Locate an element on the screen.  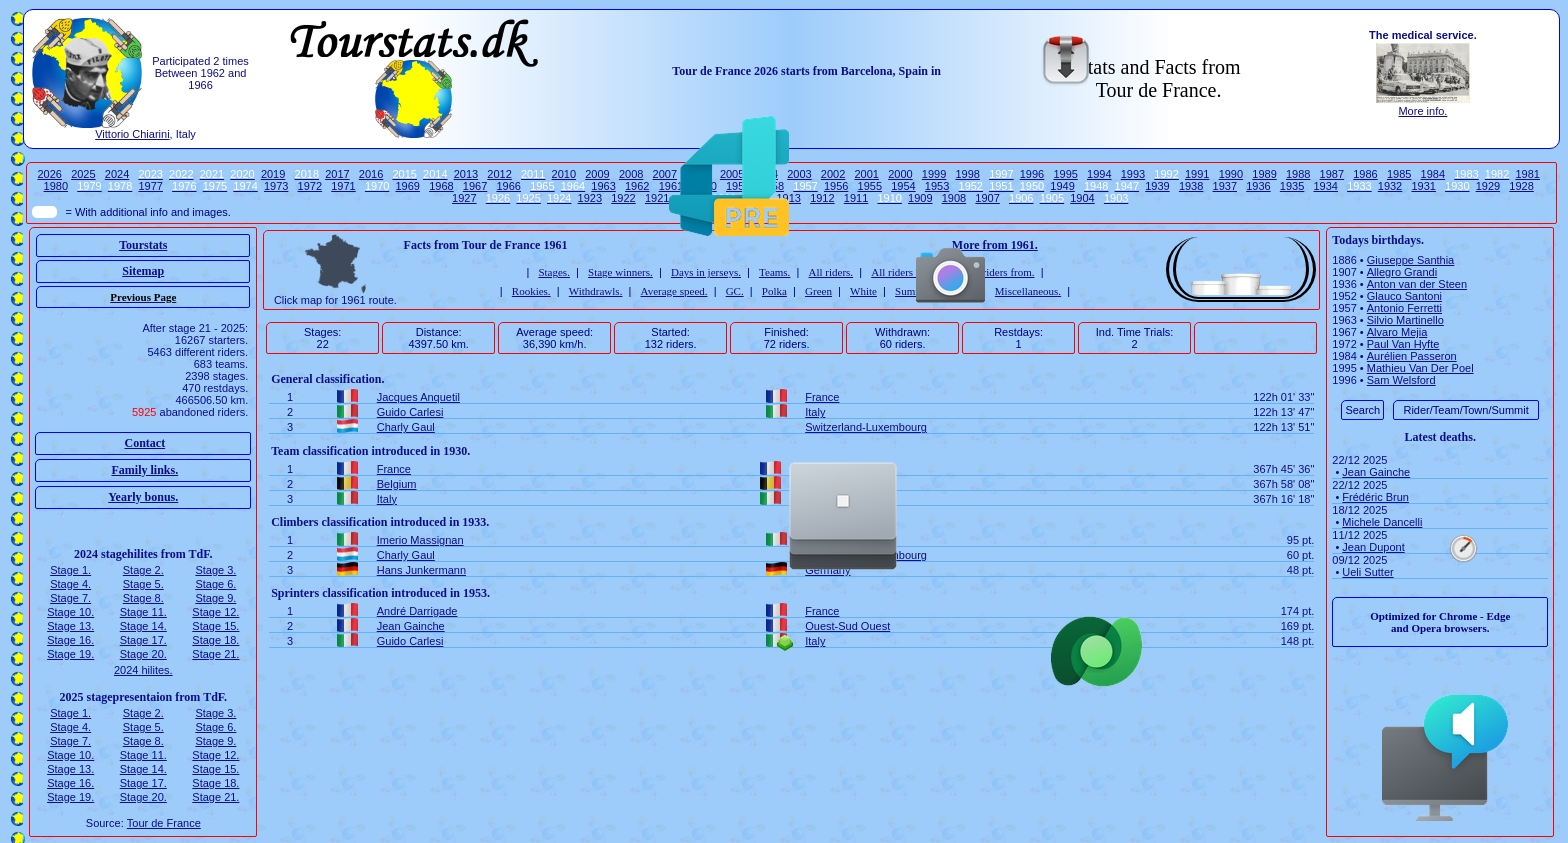
open the visualize app is located at coordinates (785, 643).